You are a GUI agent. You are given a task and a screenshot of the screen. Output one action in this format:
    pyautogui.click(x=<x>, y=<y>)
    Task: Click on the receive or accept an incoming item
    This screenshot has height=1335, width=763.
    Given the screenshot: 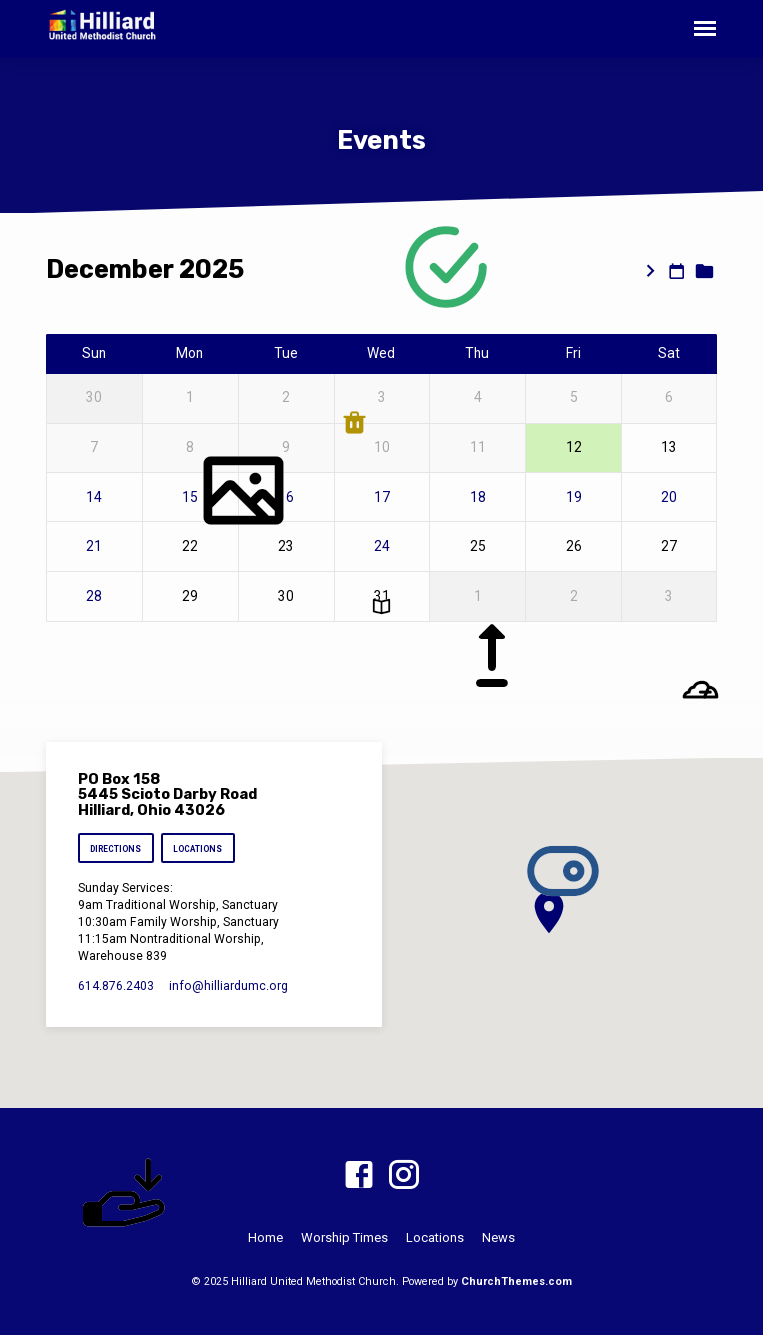 What is the action you would take?
    pyautogui.click(x=126, y=1196)
    